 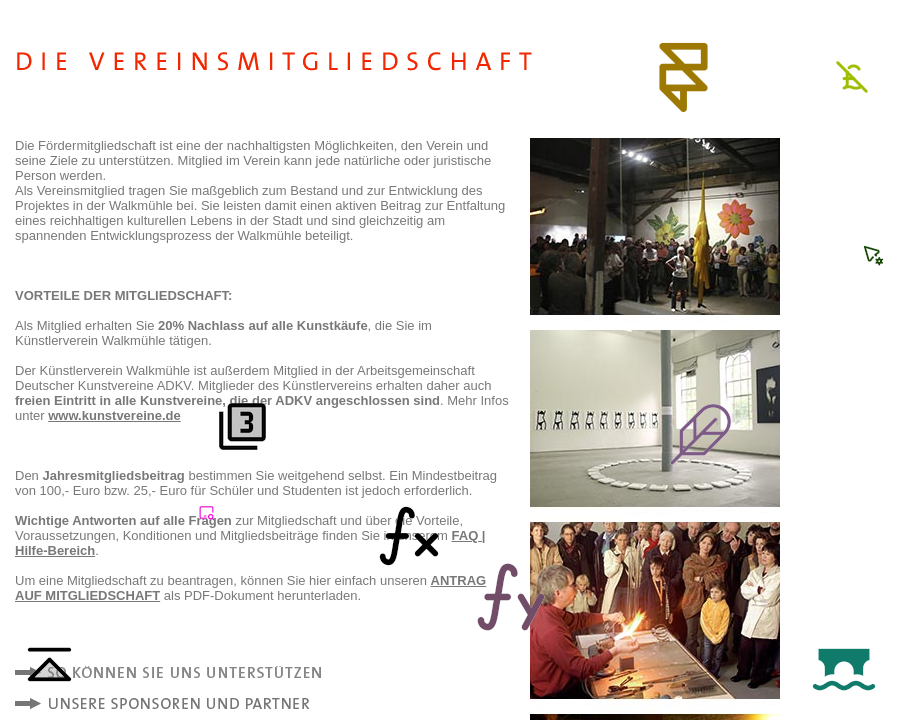 I want to click on indicates a bridge or water crossing location, so click(x=844, y=668).